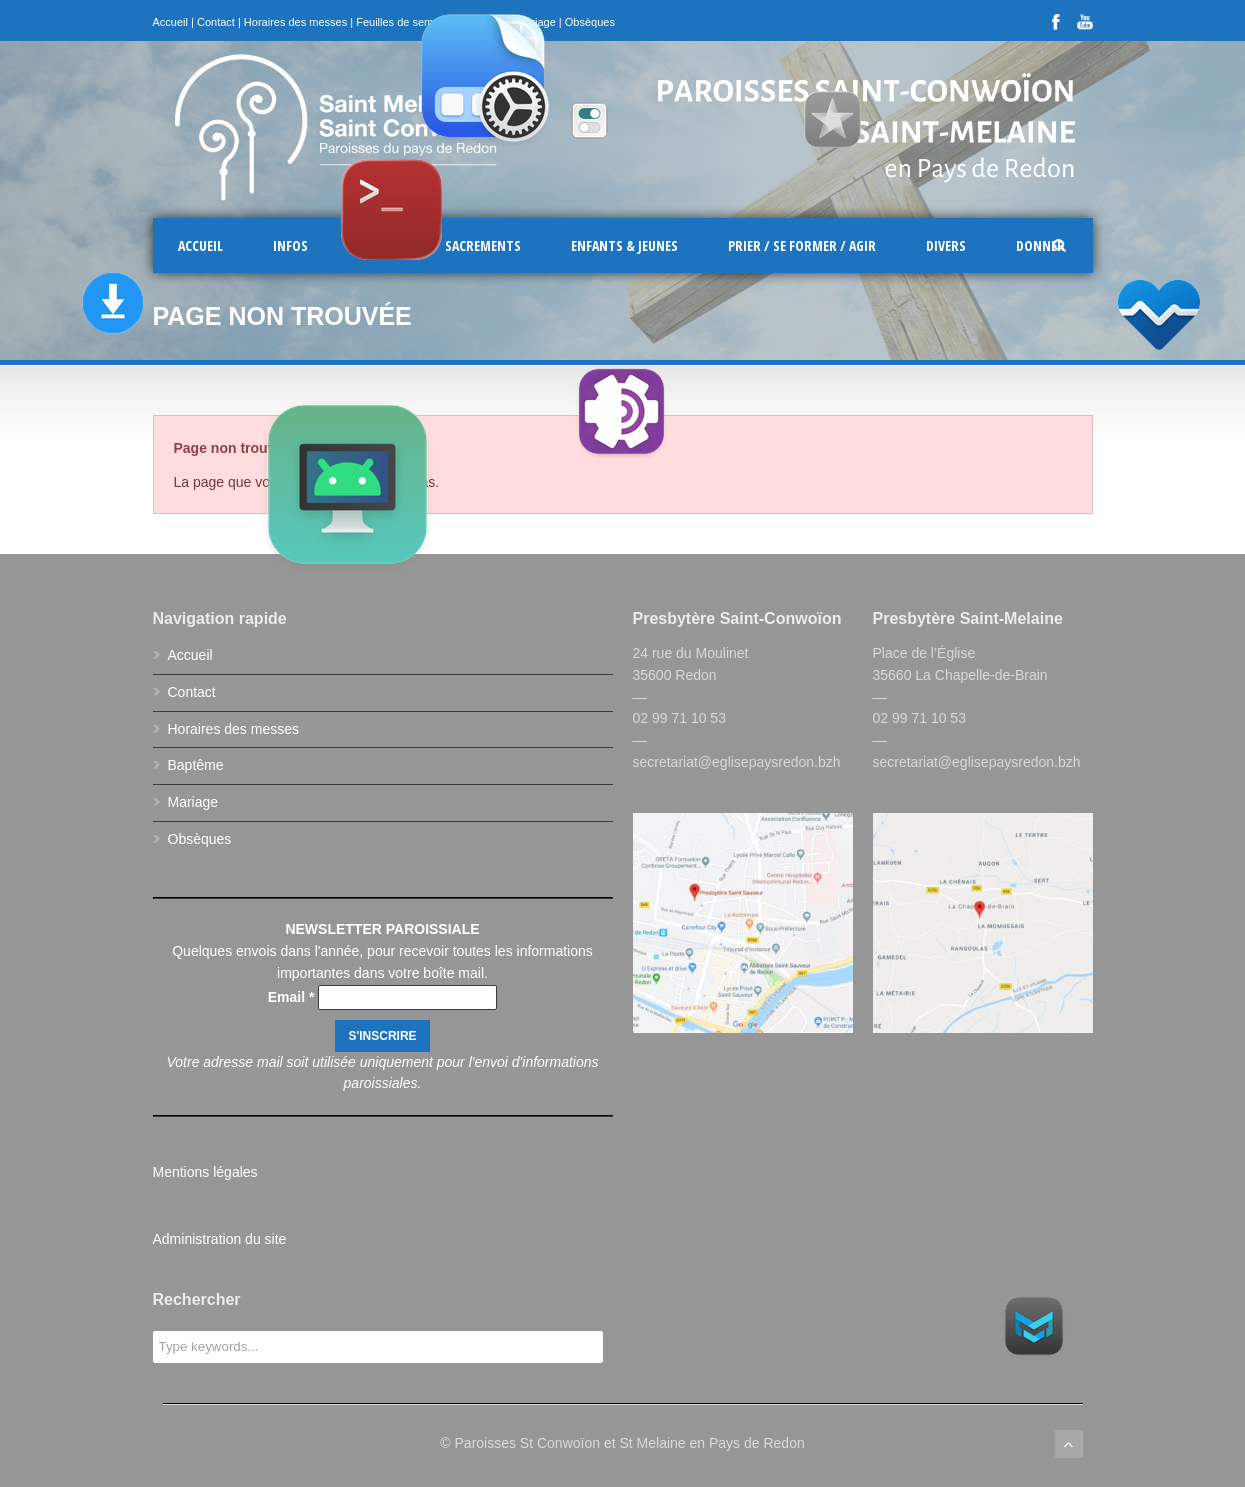 This screenshot has height=1487, width=1245. I want to click on open marktext markdown editor, so click(1034, 1326).